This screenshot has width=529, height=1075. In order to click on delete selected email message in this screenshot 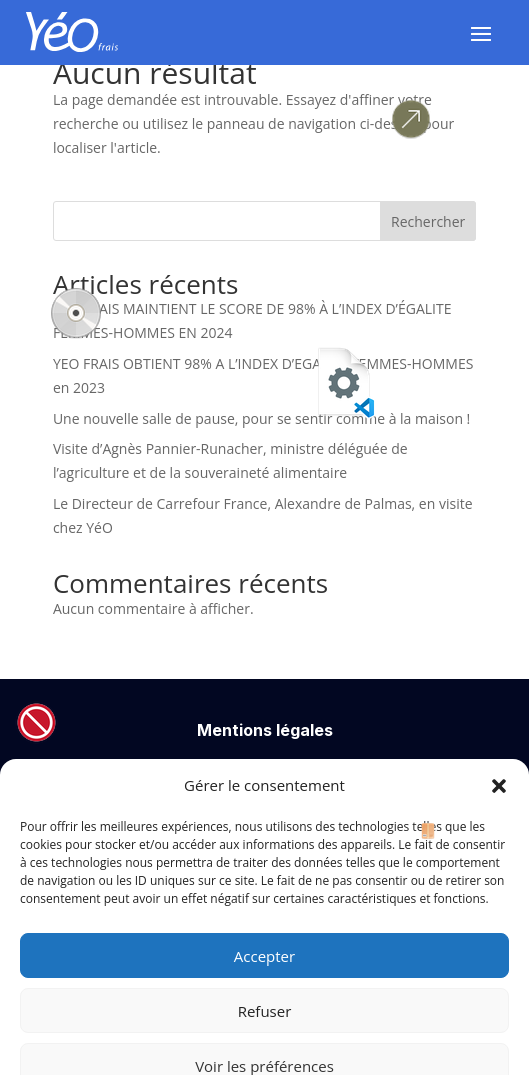, I will do `click(36, 722)`.